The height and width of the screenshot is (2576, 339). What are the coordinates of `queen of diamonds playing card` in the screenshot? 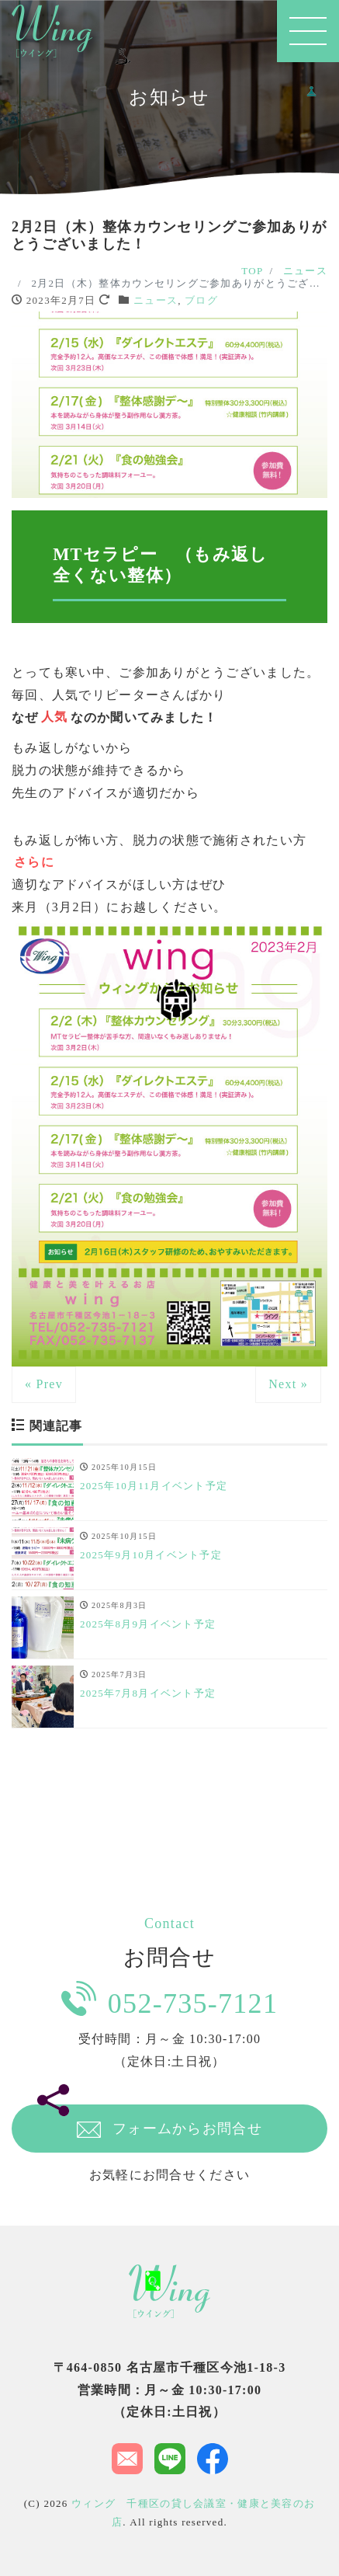 It's located at (153, 2281).